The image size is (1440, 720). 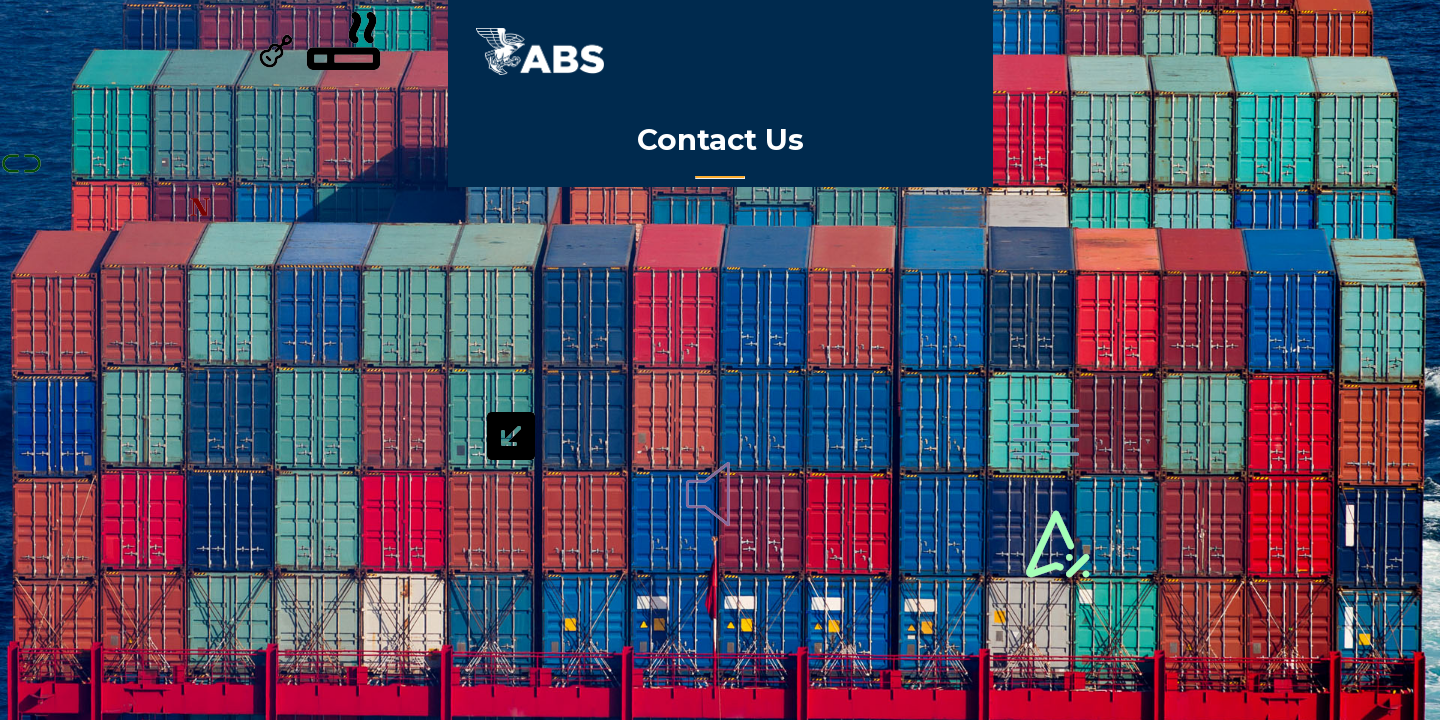 I want to click on speaker with no audio output, so click(x=718, y=494).